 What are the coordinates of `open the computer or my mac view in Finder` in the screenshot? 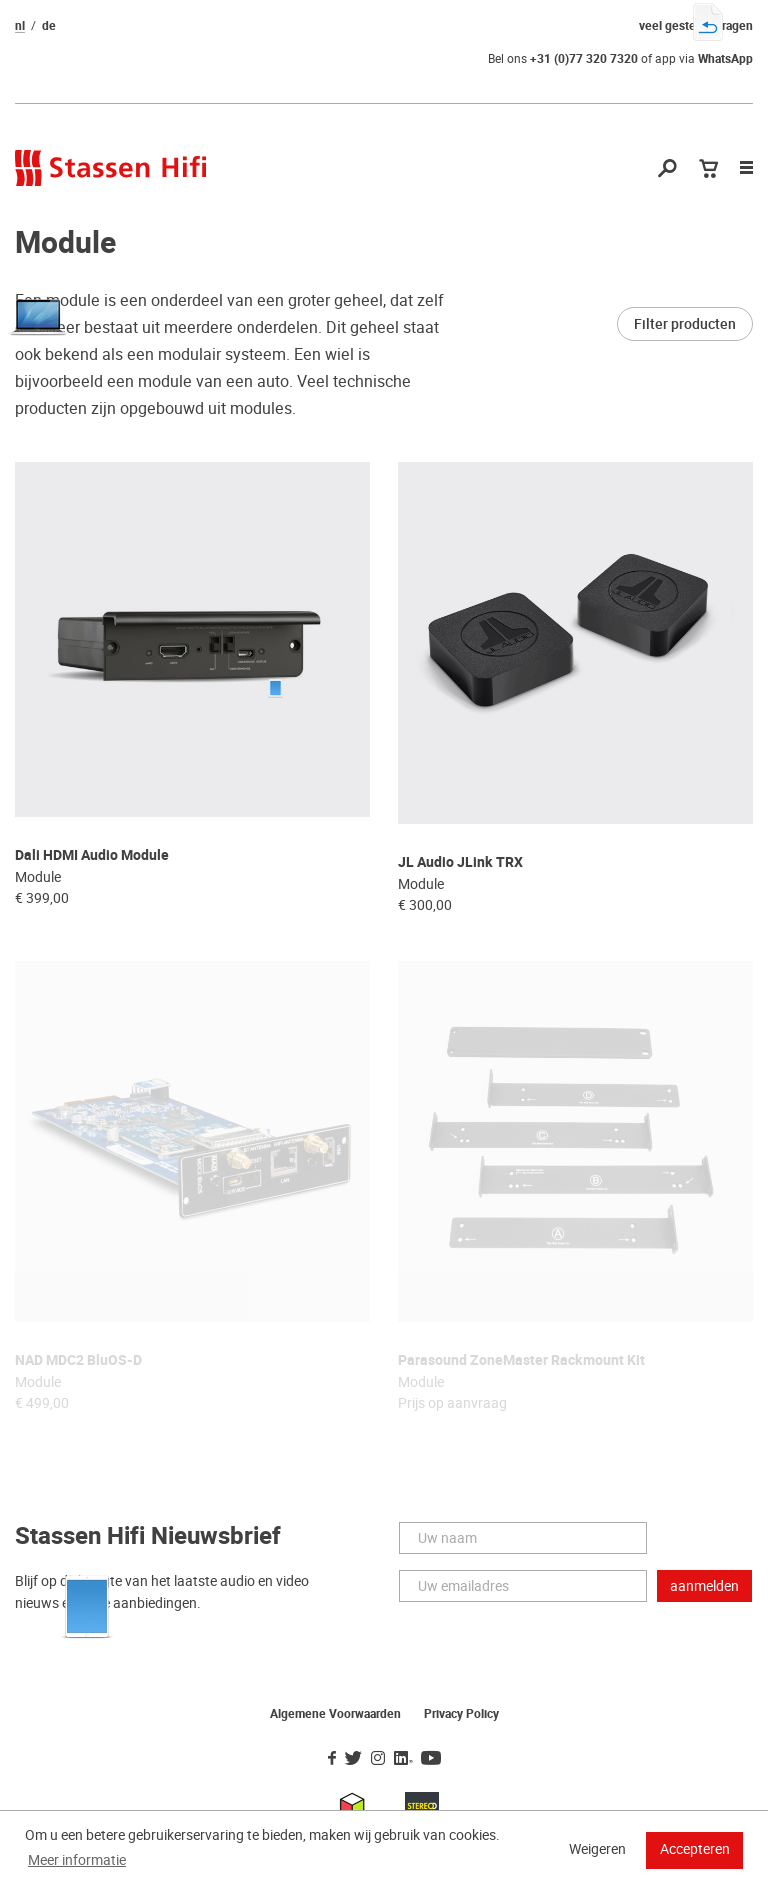 It's located at (38, 312).